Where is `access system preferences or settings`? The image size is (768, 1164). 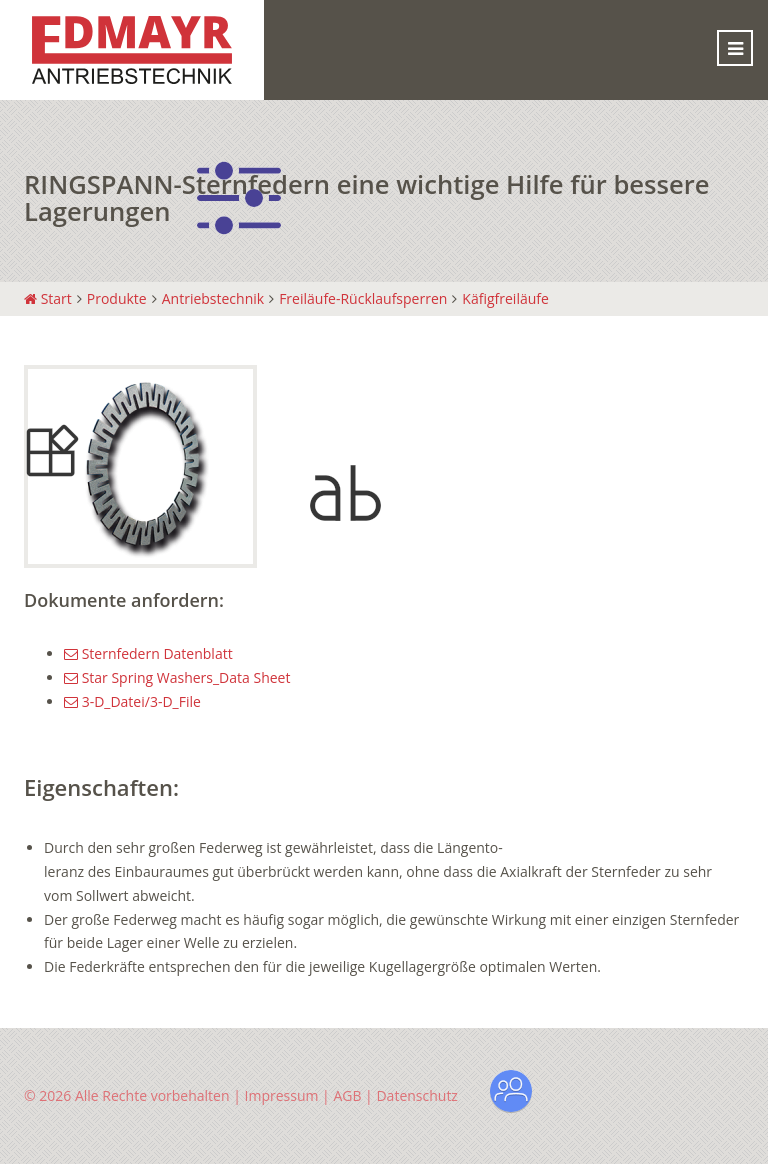 access system preferences or settings is located at coordinates (239, 198).